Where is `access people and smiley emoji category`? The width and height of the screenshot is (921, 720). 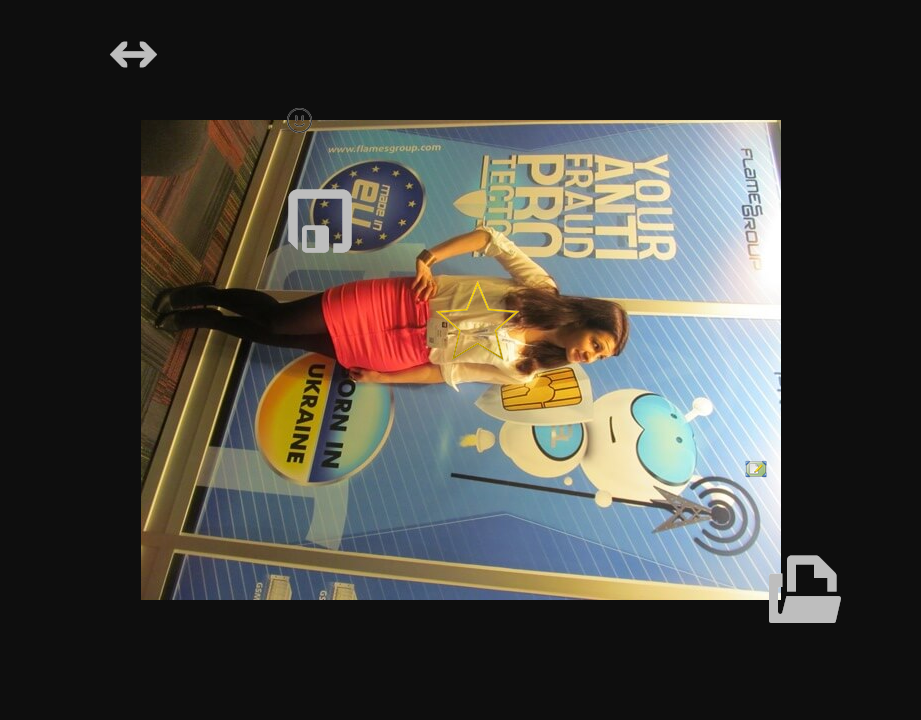 access people and smiley emoji category is located at coordinates (299, 120).